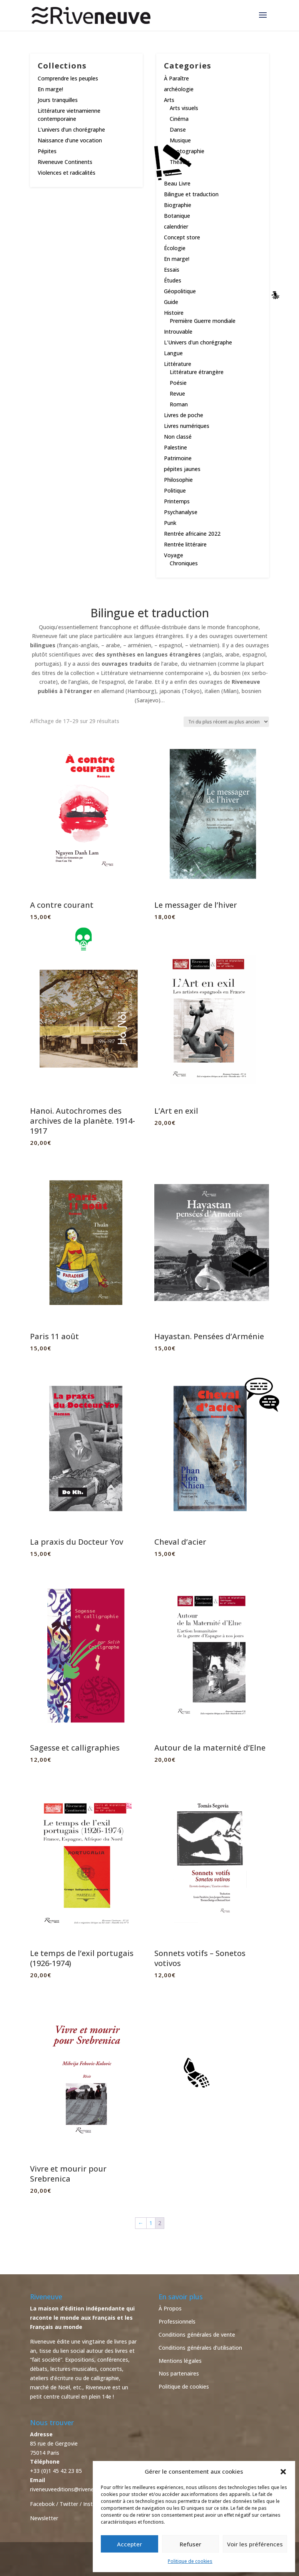 The width and height of the screenshot is (299, 2576). Describe the element at coordinates (84, 1658) in the screenshot. I see `select wolverine character or skin` at that location.